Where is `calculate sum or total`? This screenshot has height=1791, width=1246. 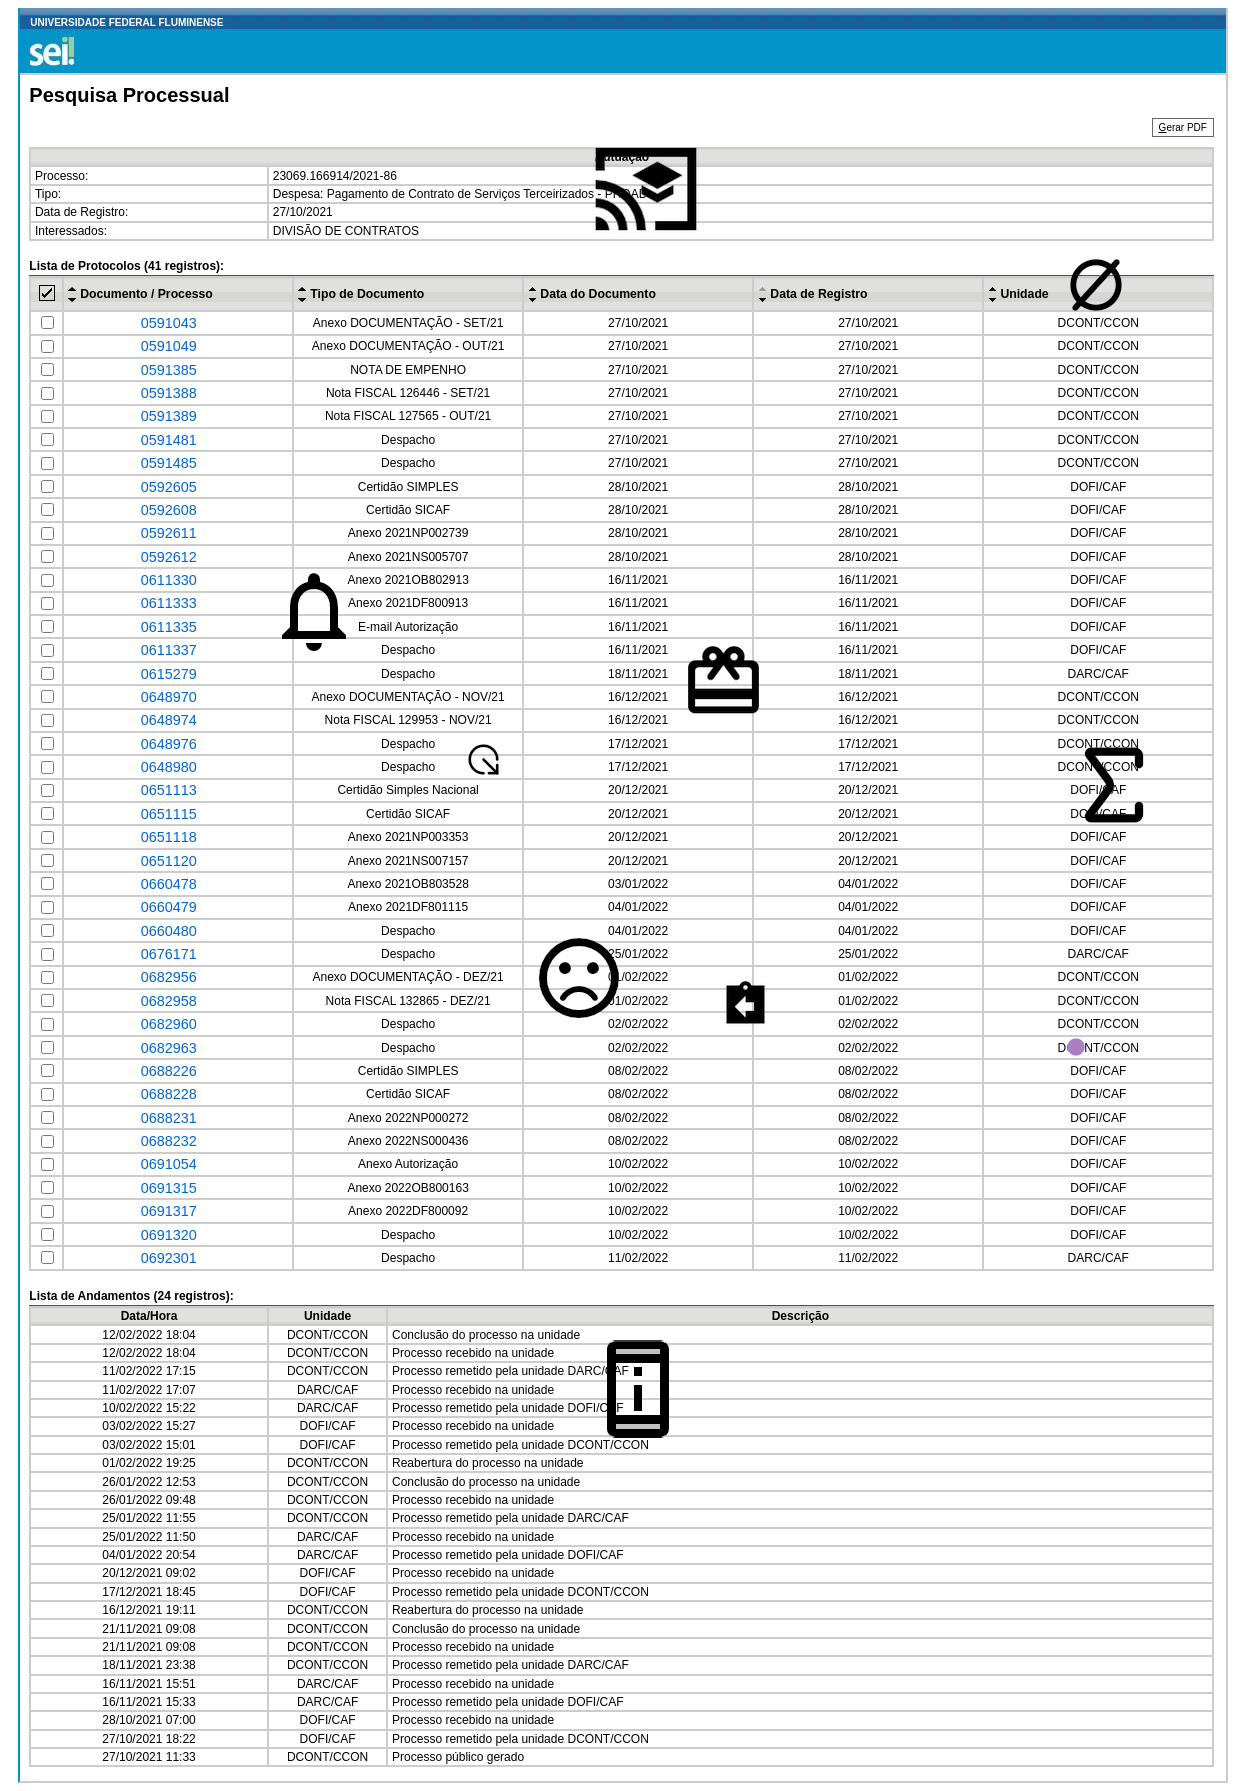
calculate sum or total is located at coordinates (1114, 785).